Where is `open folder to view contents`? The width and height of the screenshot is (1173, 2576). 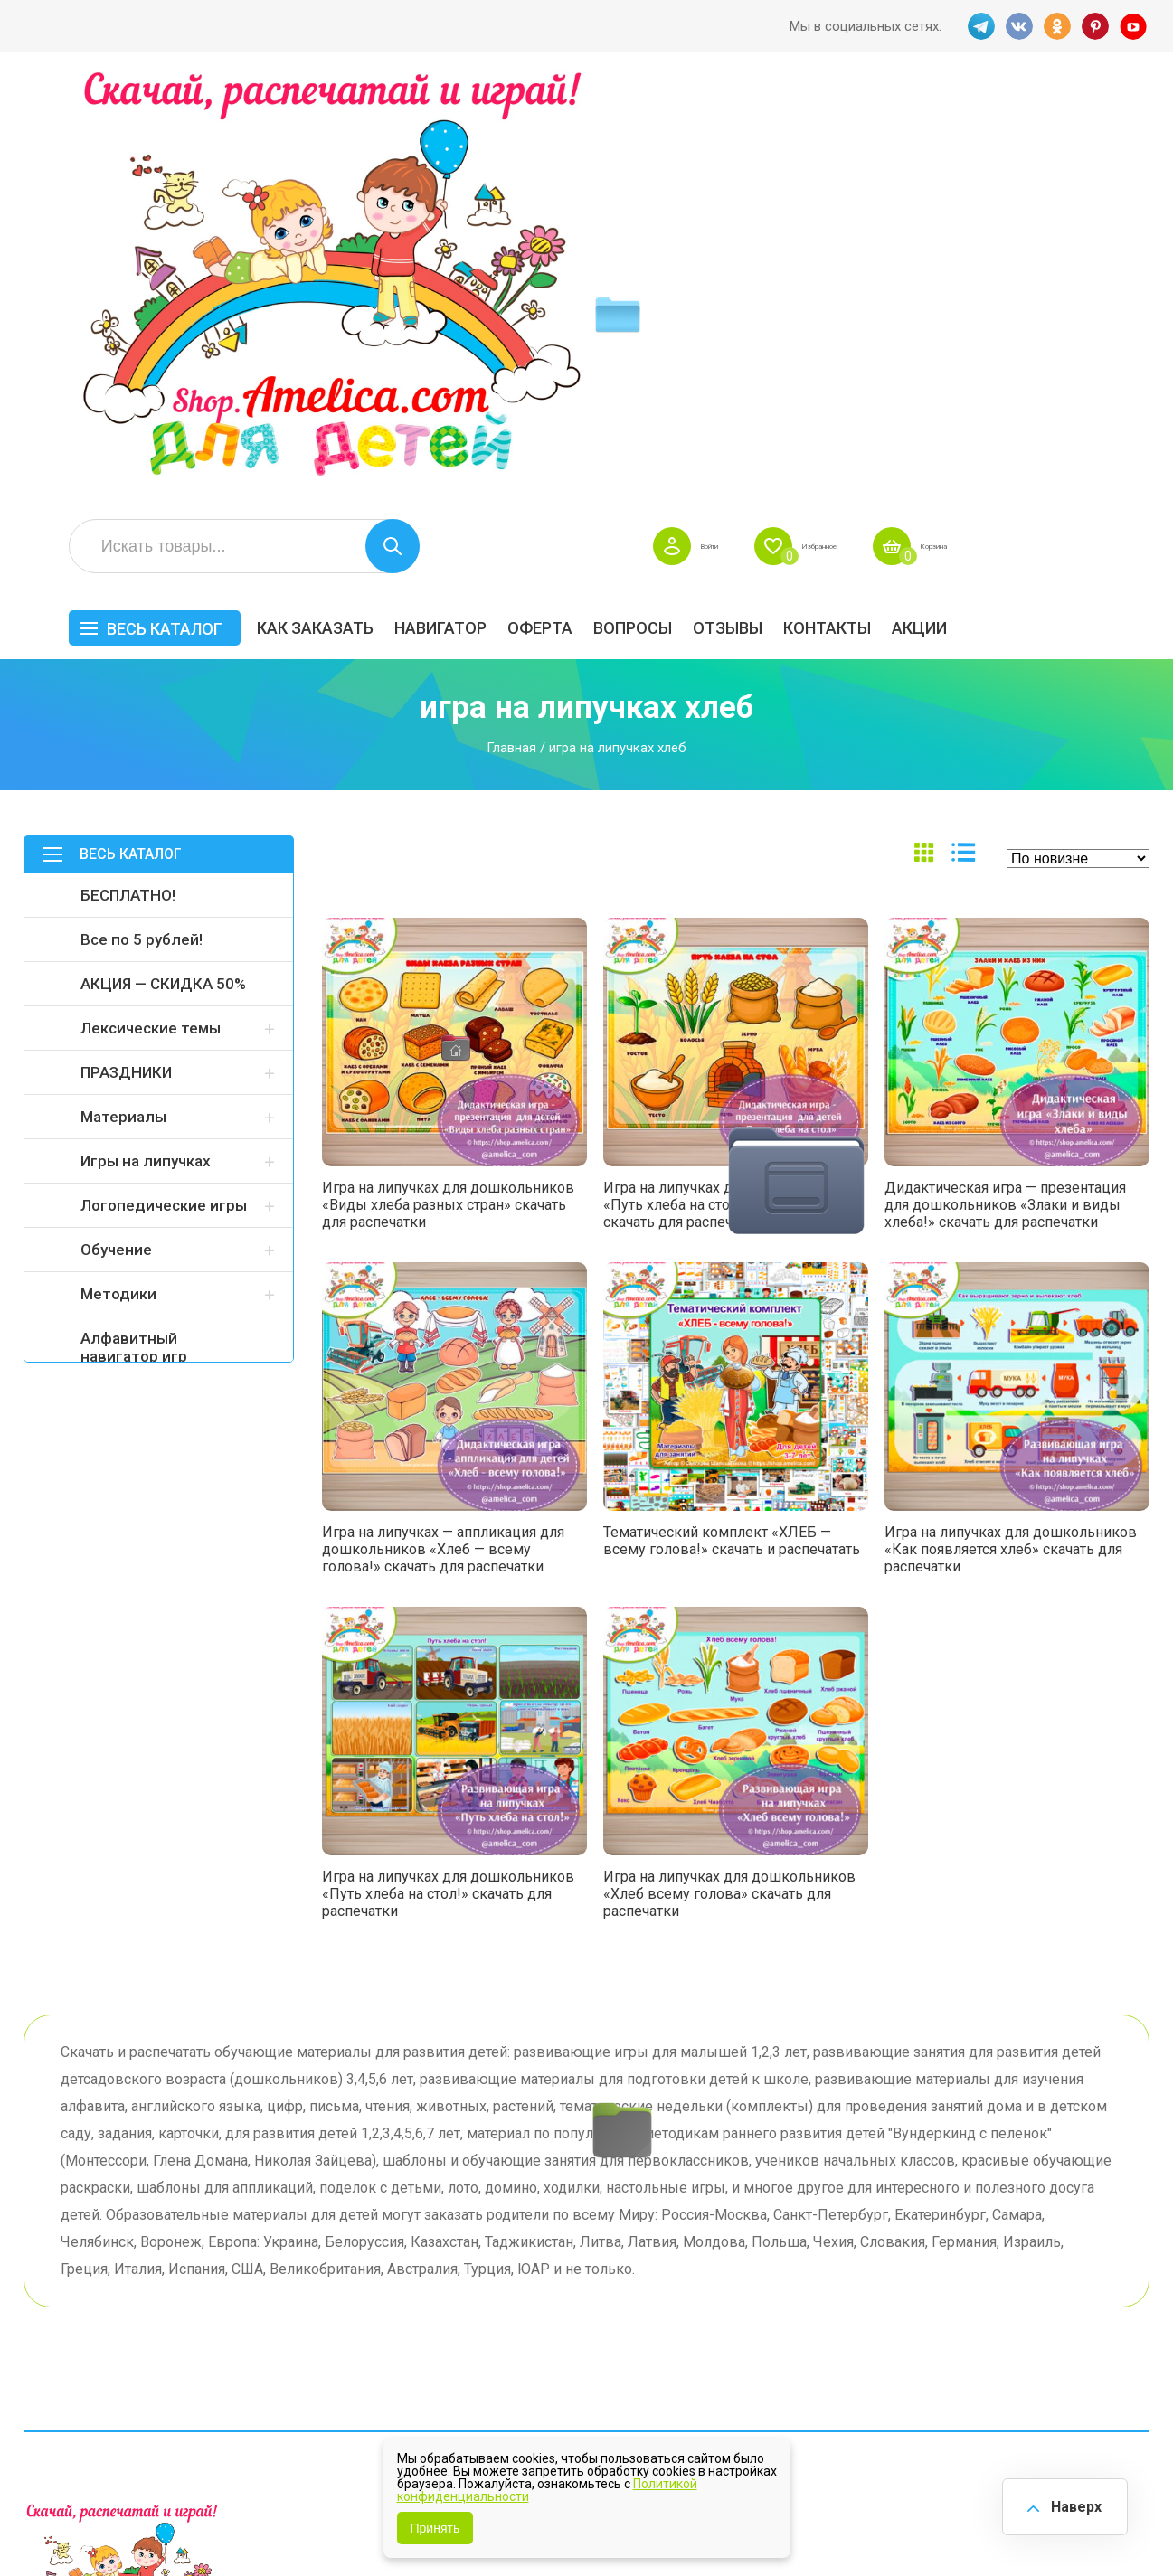
open folder to view contents is located at coordinates (618, 315).